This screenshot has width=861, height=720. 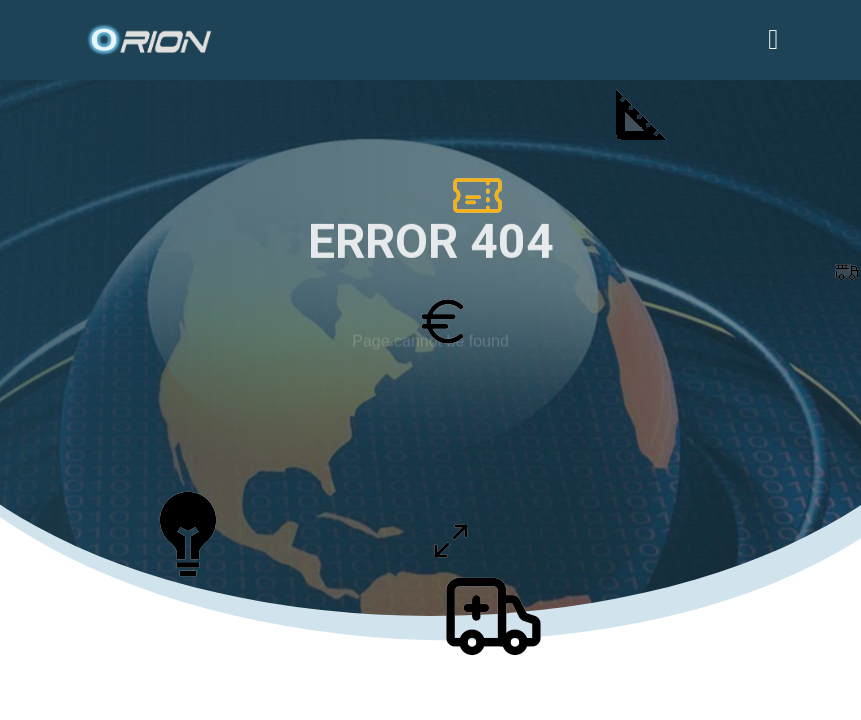 What do you see at coordinates (846, 271) in the screenshot?
I see `fire department or emergency services` at bounding box center [846, 271].